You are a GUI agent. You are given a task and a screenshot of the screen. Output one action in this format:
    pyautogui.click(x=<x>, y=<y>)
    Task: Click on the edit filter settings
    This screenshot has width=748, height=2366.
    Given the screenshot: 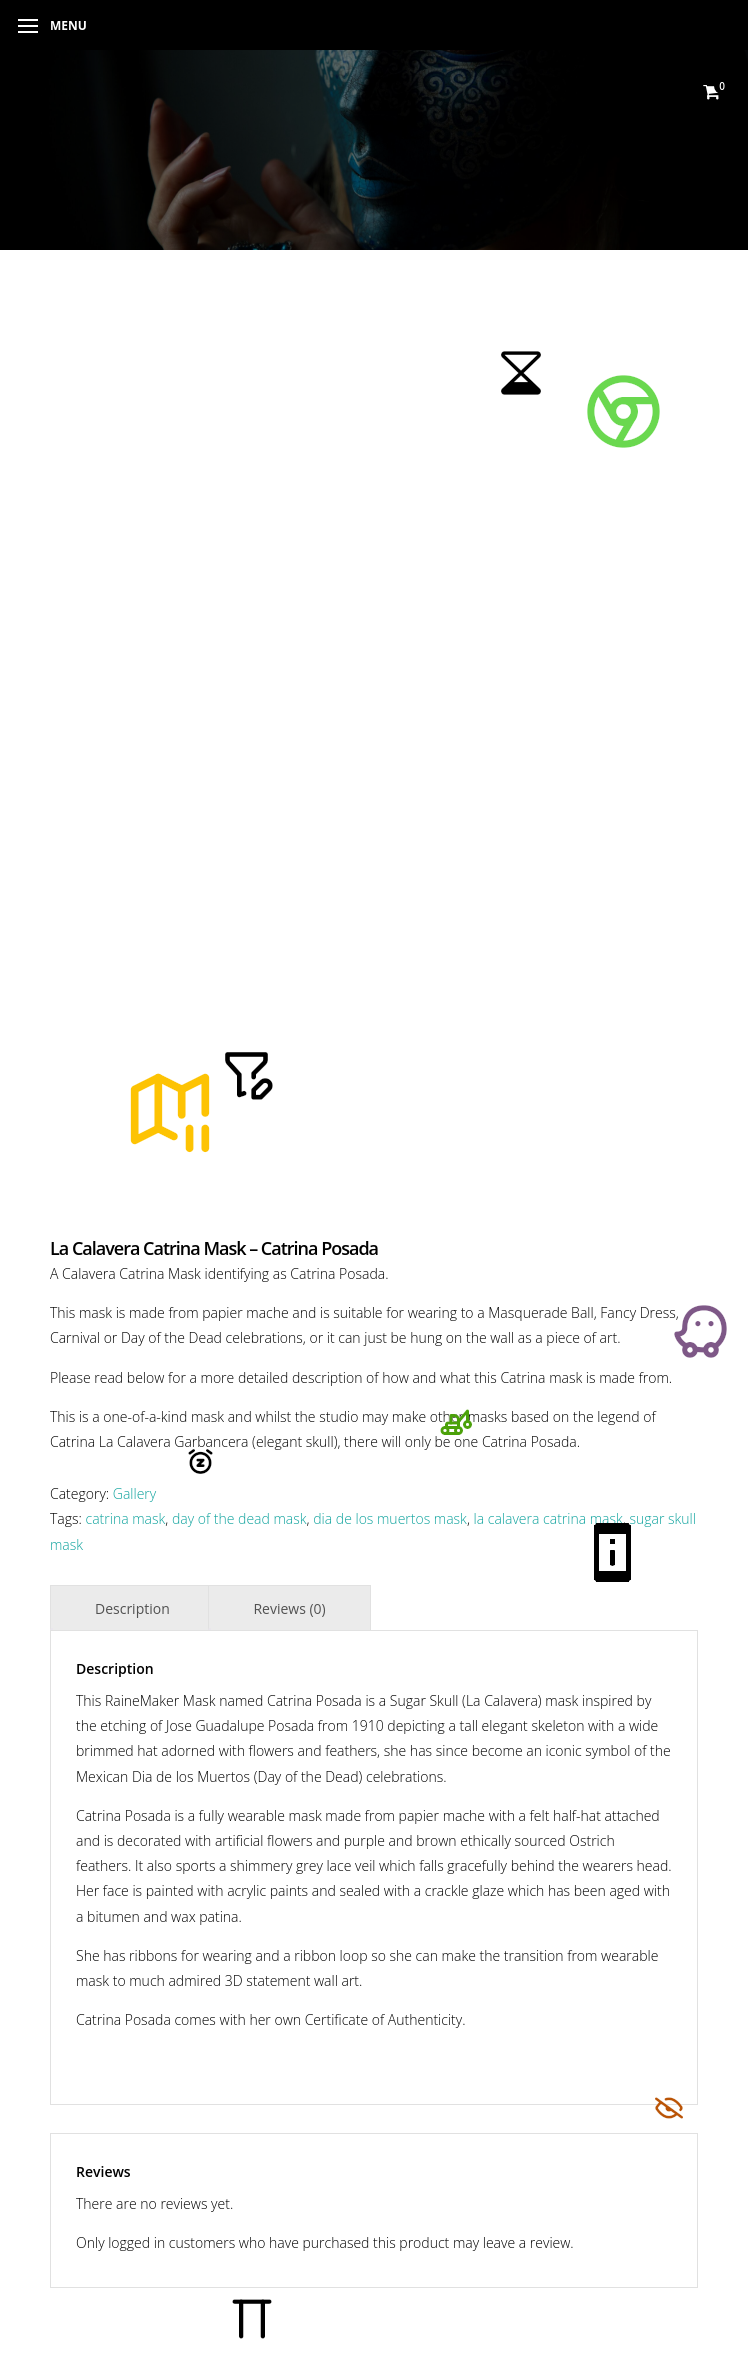 What is the action you would take?
    pyautogui.click(x=246, y=1073)
    